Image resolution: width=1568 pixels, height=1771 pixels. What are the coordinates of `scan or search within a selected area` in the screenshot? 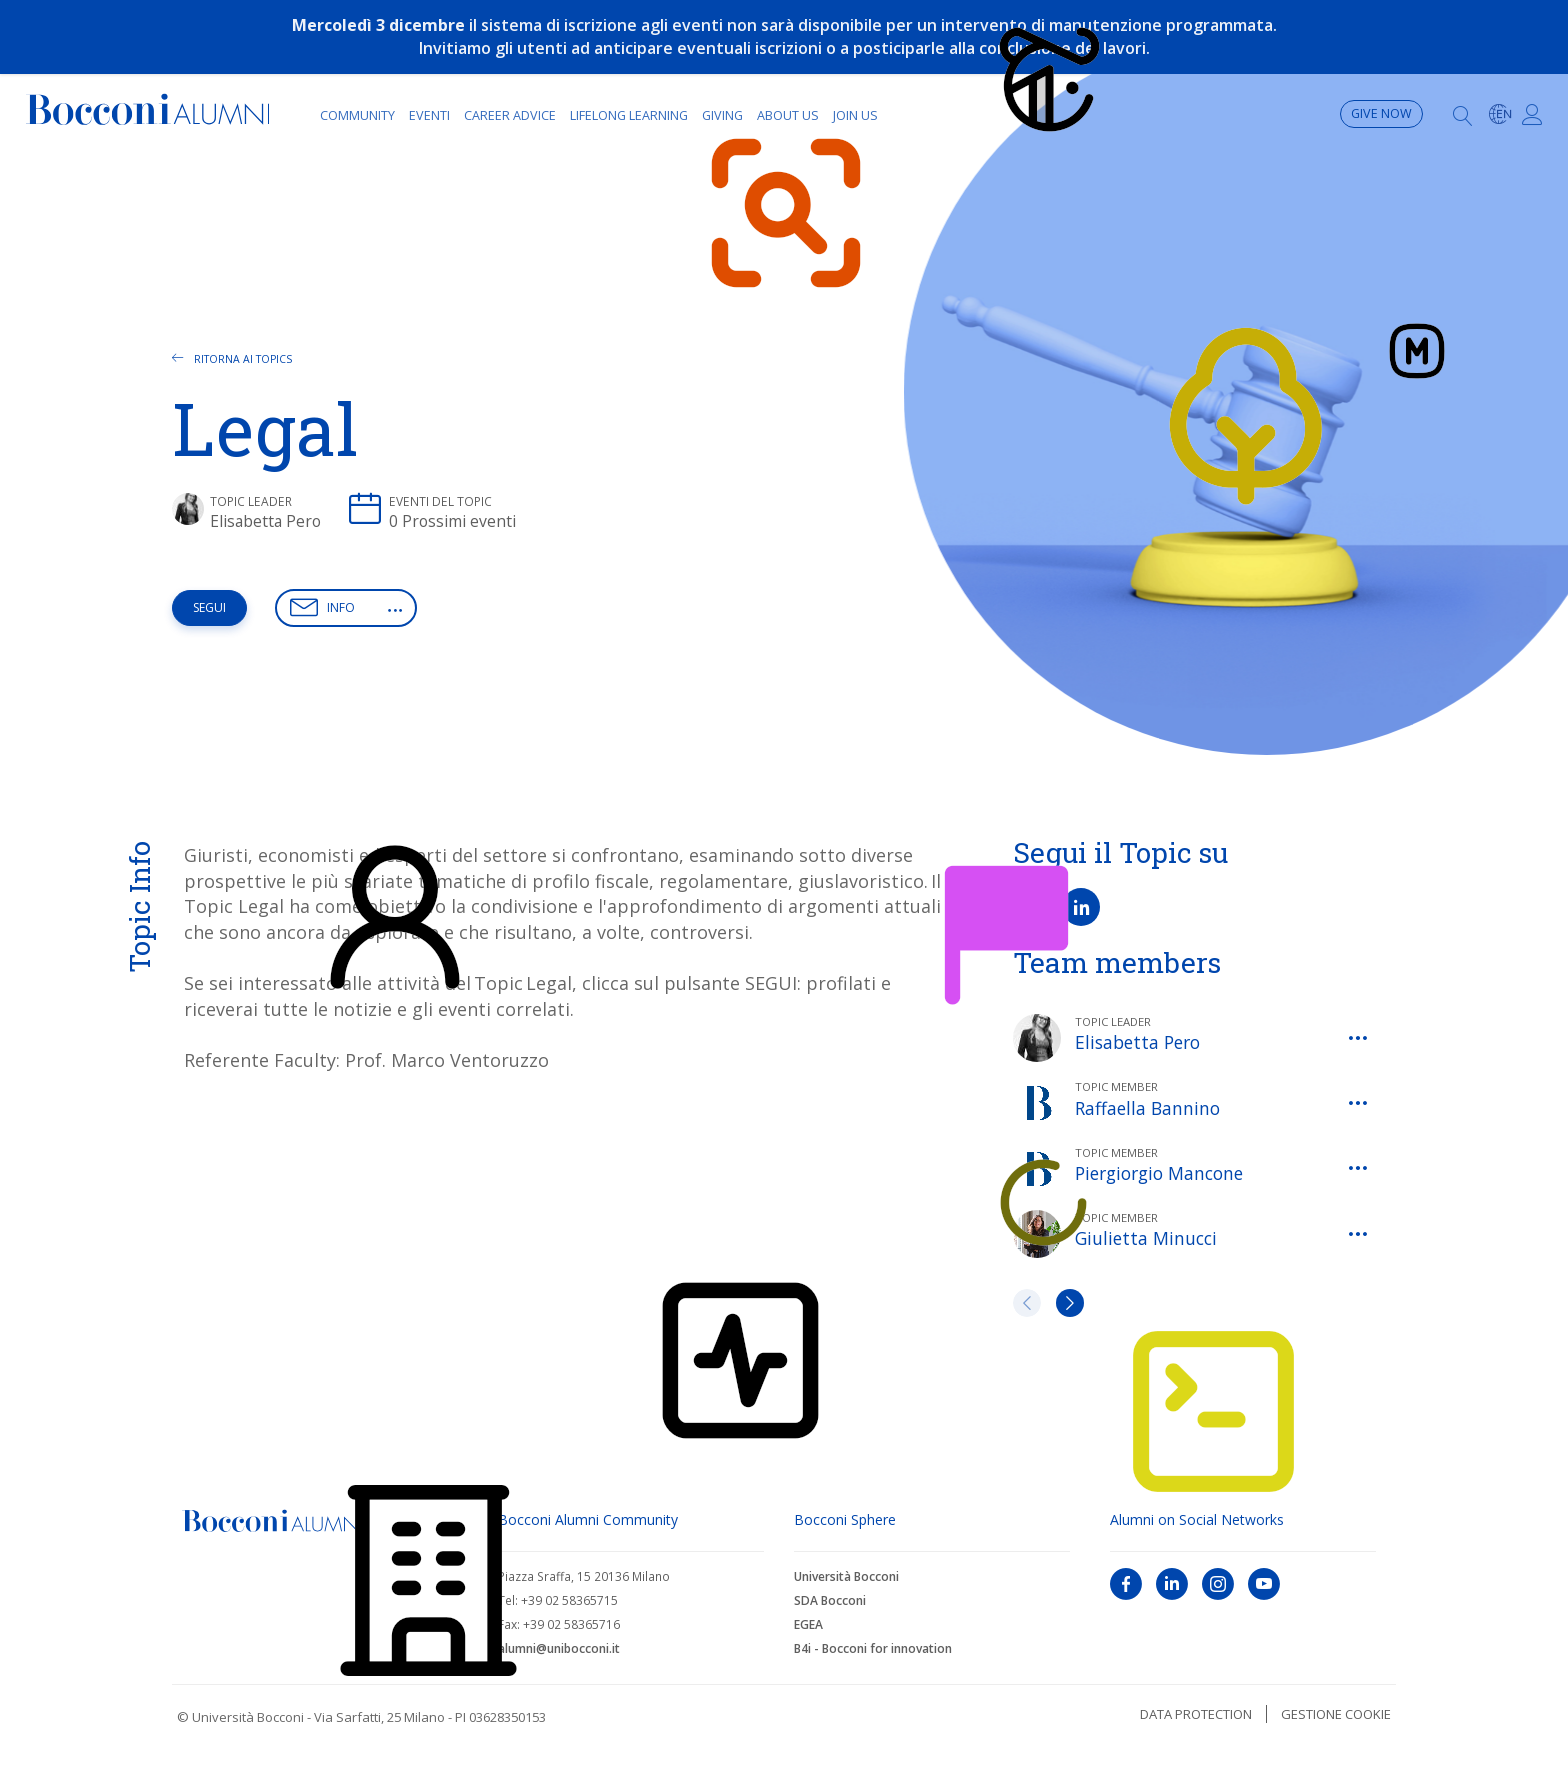 It's located at (786, 213).